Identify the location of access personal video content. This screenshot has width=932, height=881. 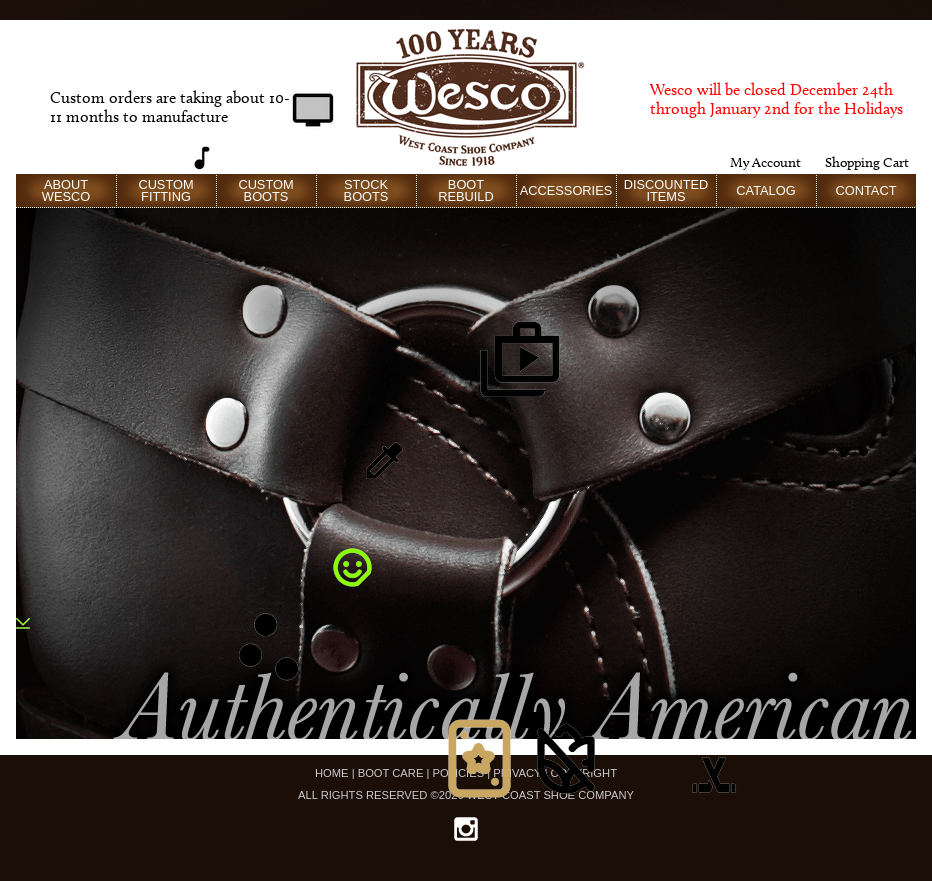
(313, 110).